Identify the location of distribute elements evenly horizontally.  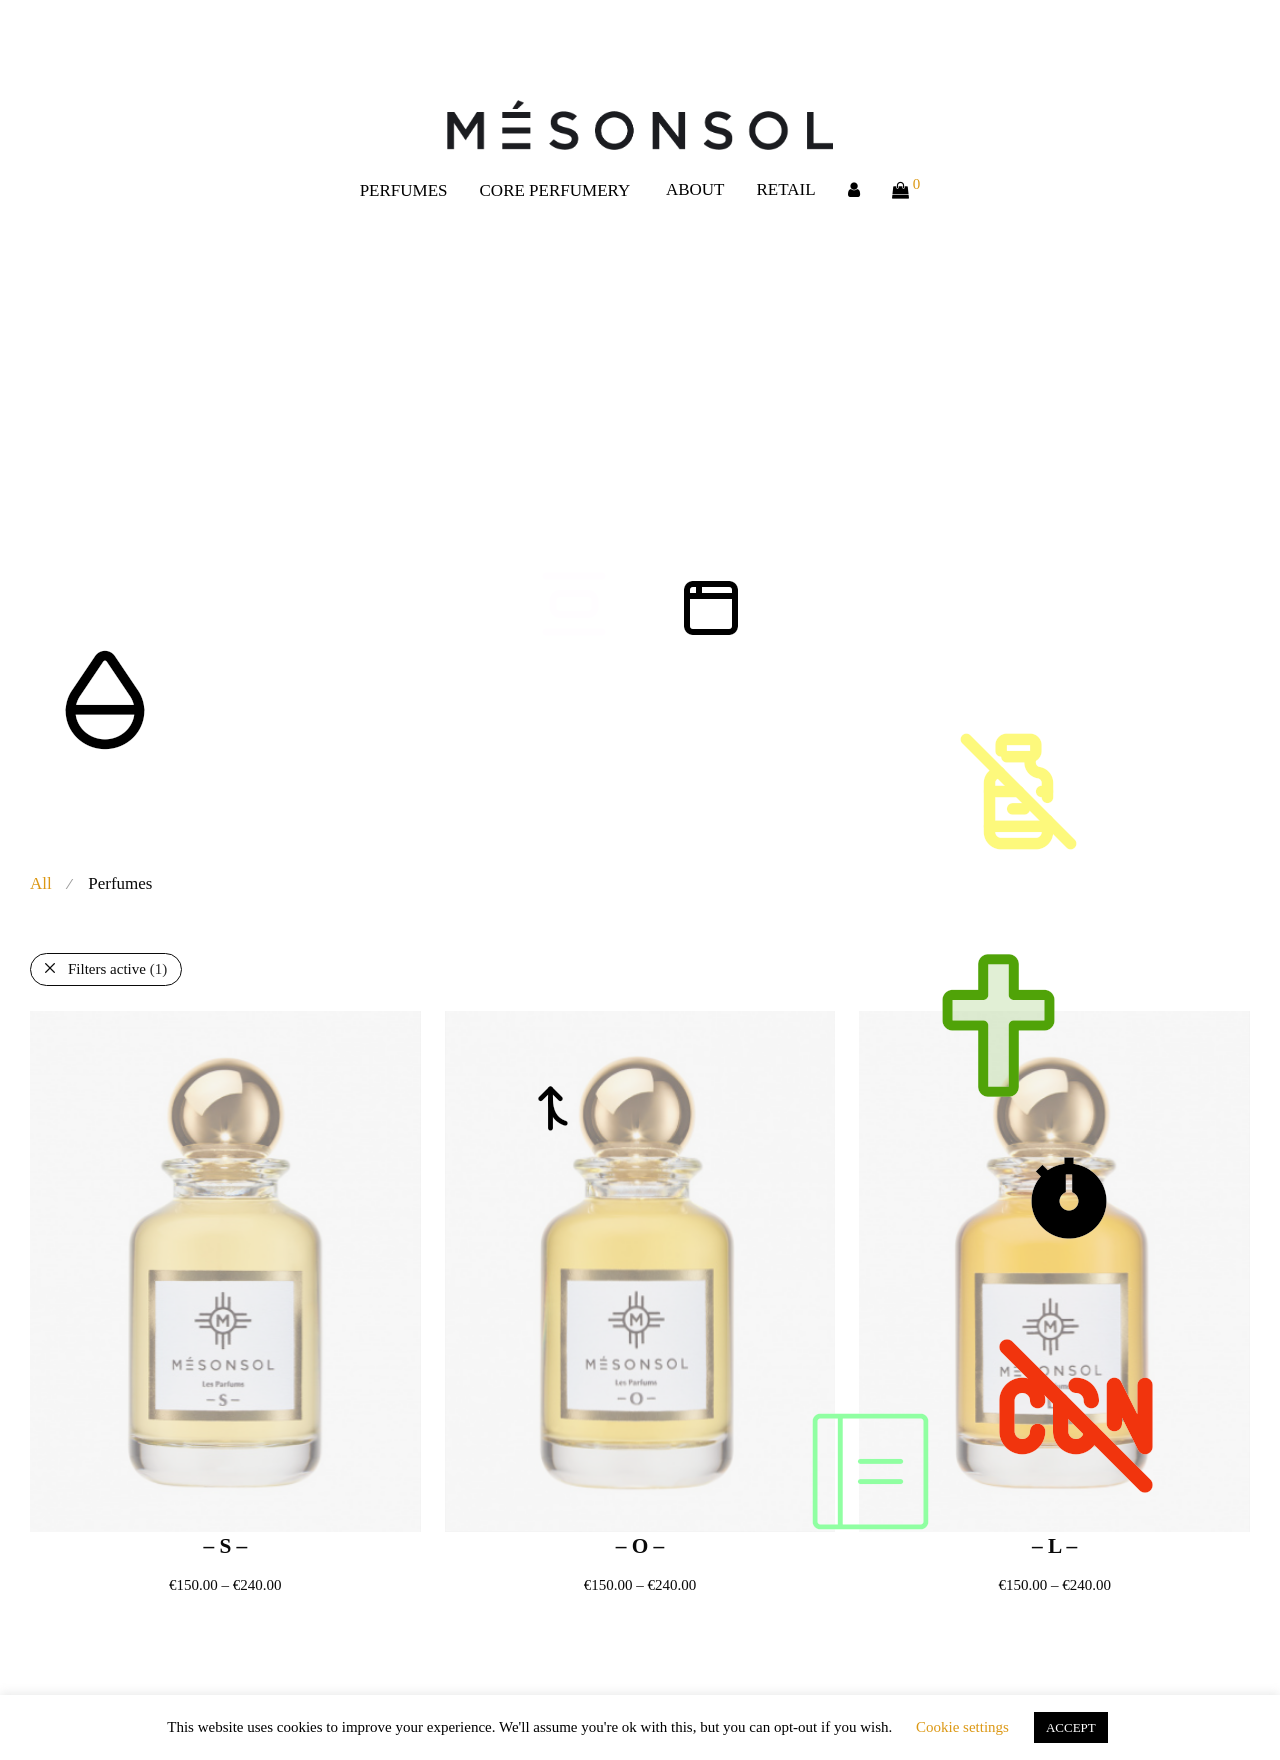
(574, 604).